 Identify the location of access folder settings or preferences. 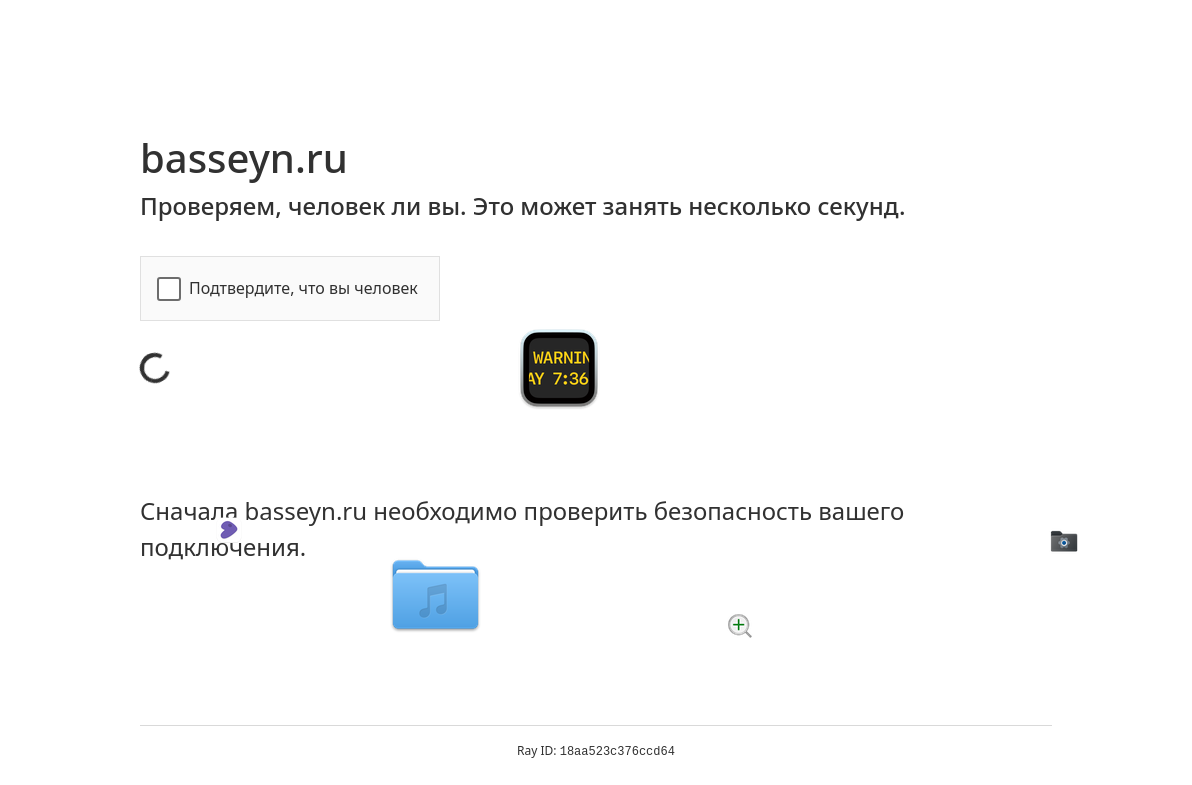
(1064, 542).